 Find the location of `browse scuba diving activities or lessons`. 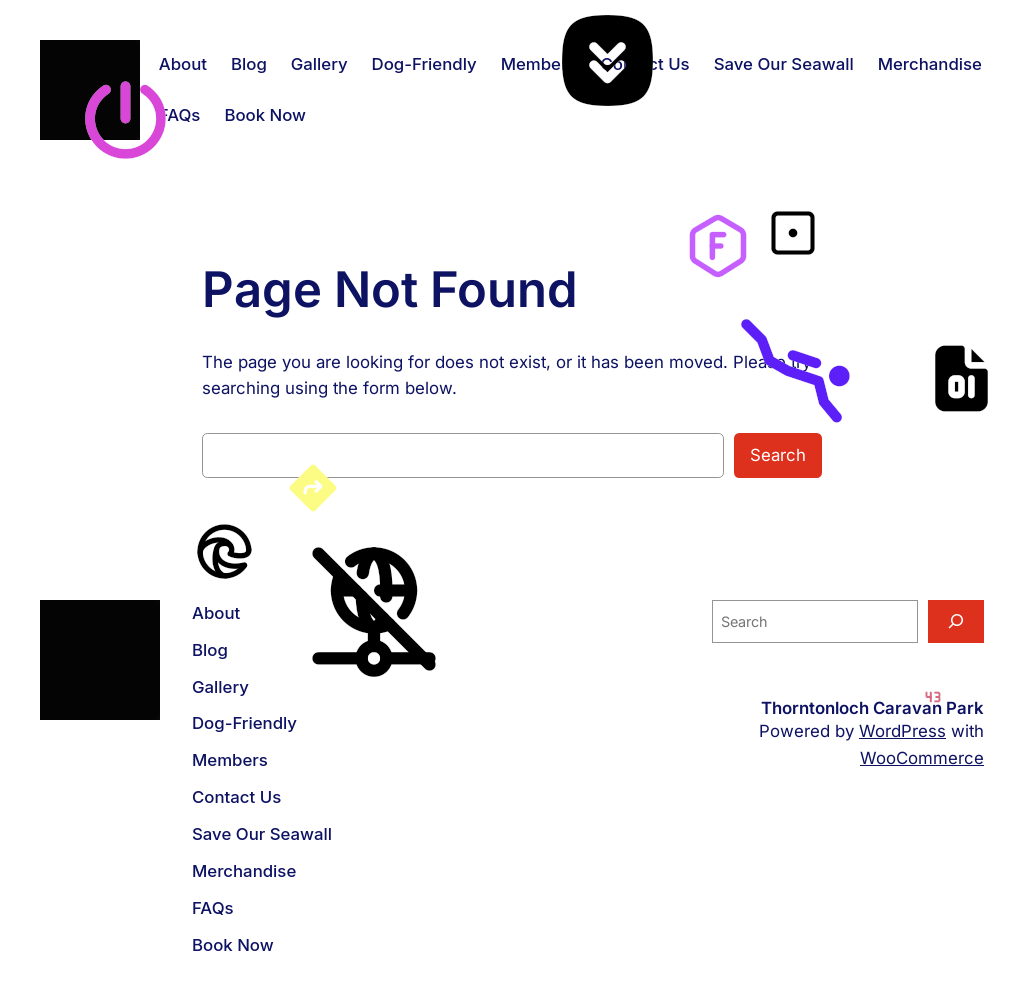

browse scuba diving activities or lessons is located at coordinates (798, 376).